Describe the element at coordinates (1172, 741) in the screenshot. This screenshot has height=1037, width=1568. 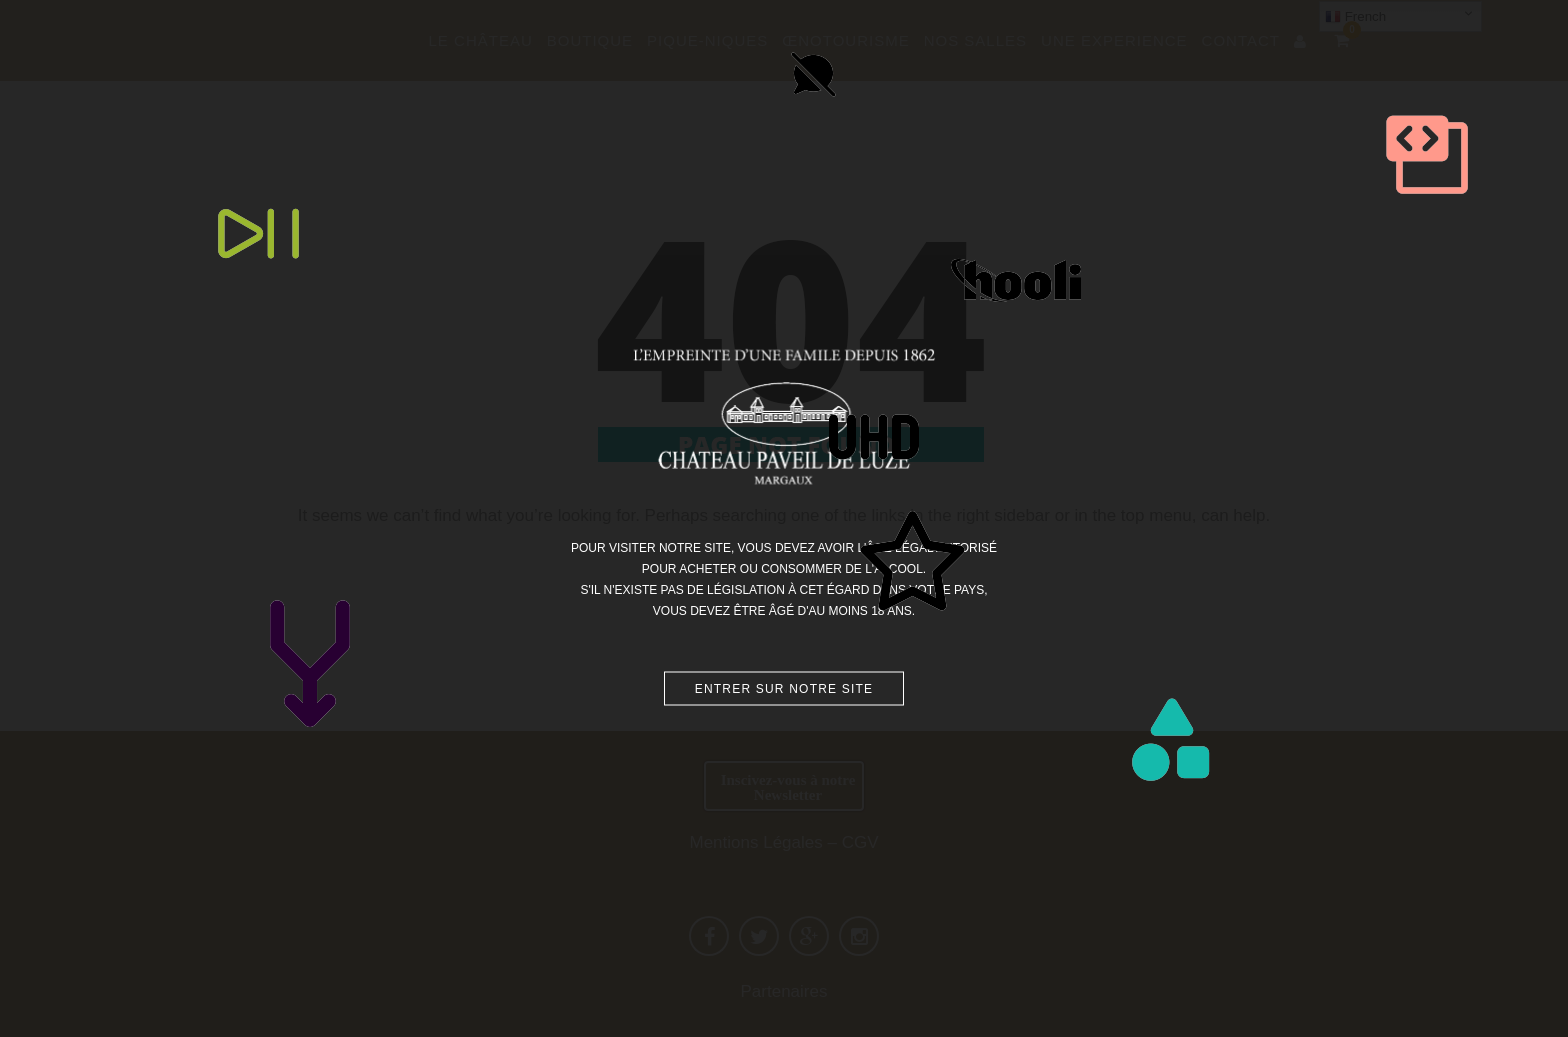
I see `access shape tools or drawing options` at that location.